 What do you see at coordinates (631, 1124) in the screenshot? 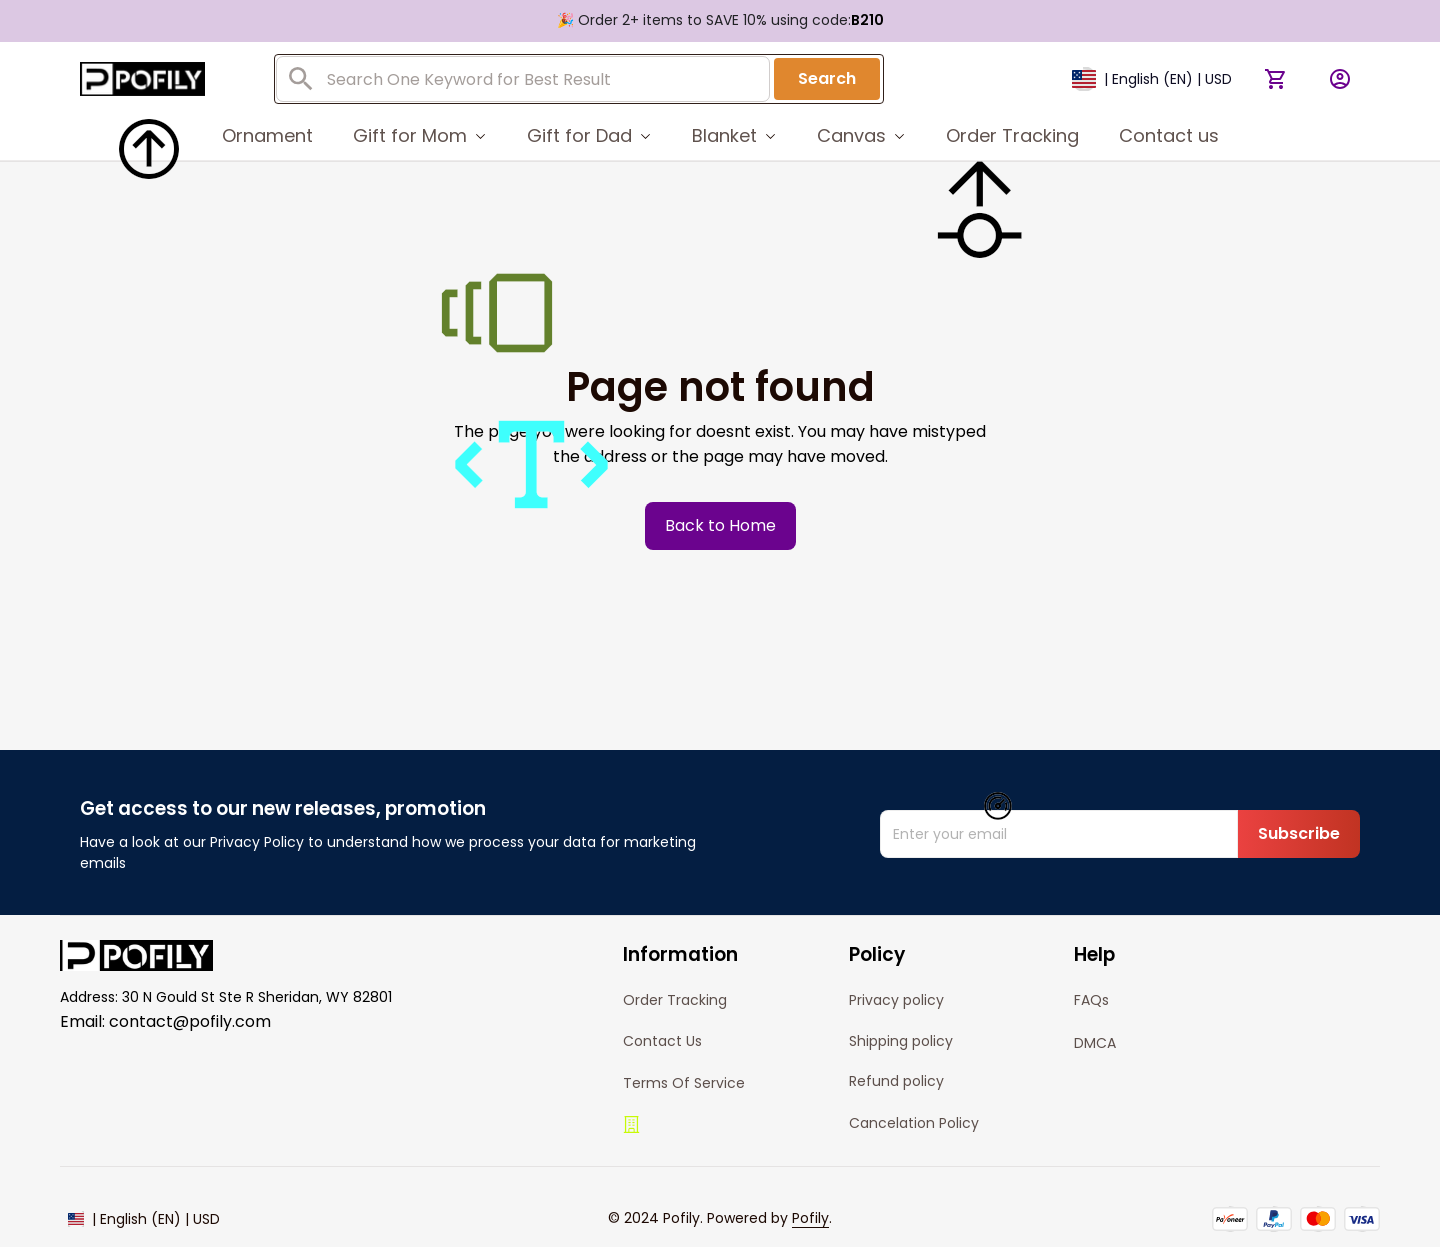
I see `view office or workplace information` at bounding box center [631, 1124].